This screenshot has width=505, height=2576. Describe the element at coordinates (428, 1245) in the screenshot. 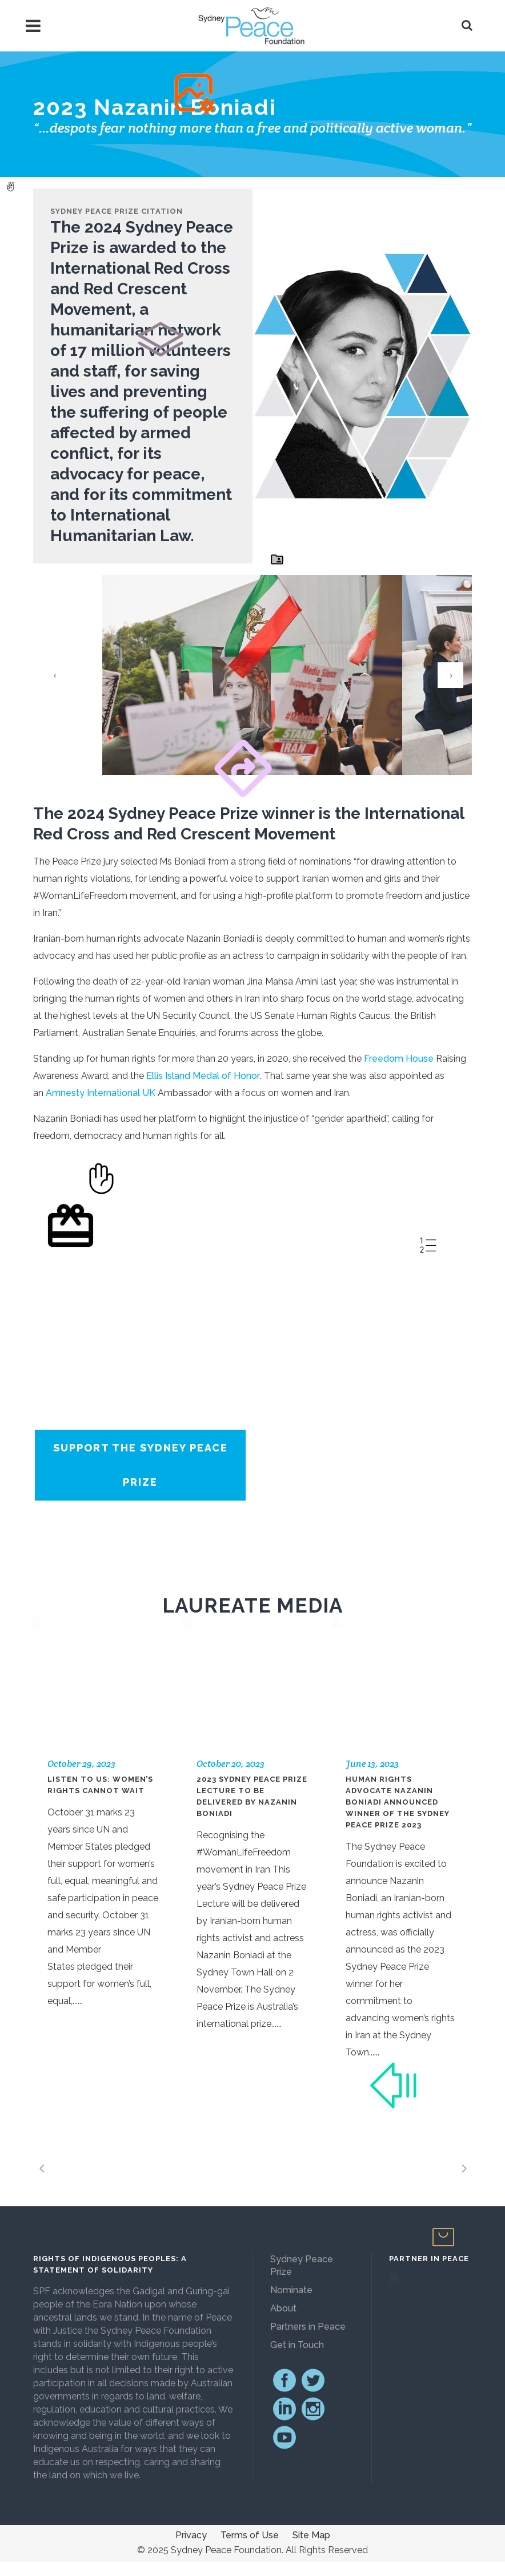

I see `create a numbered list` at that location.